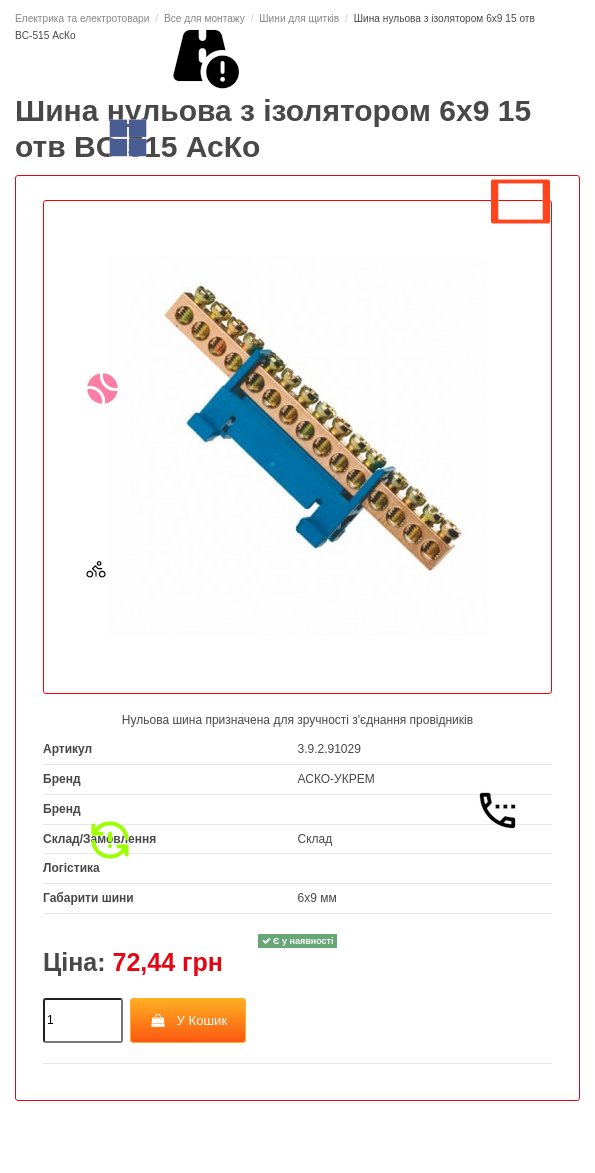 The height and width of the screenshot is (1173, 595). Describe the element at coordinates (96, 570) in the screenshot. I see `access cycling or bike-related features` at that location.